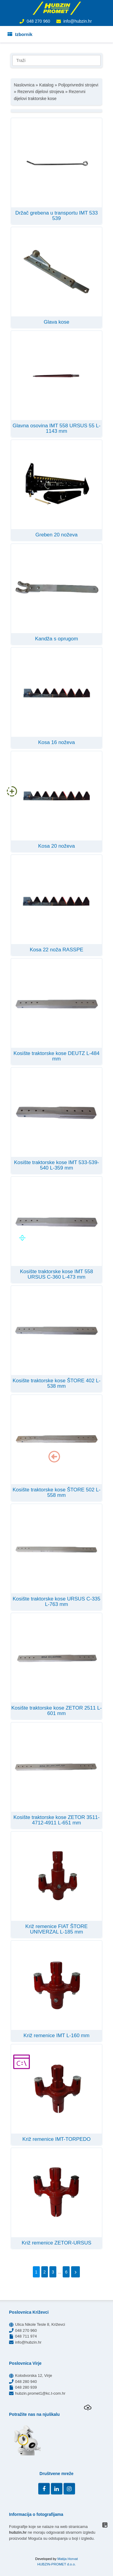  I want to click on open Trello app, so click(105, 2525).